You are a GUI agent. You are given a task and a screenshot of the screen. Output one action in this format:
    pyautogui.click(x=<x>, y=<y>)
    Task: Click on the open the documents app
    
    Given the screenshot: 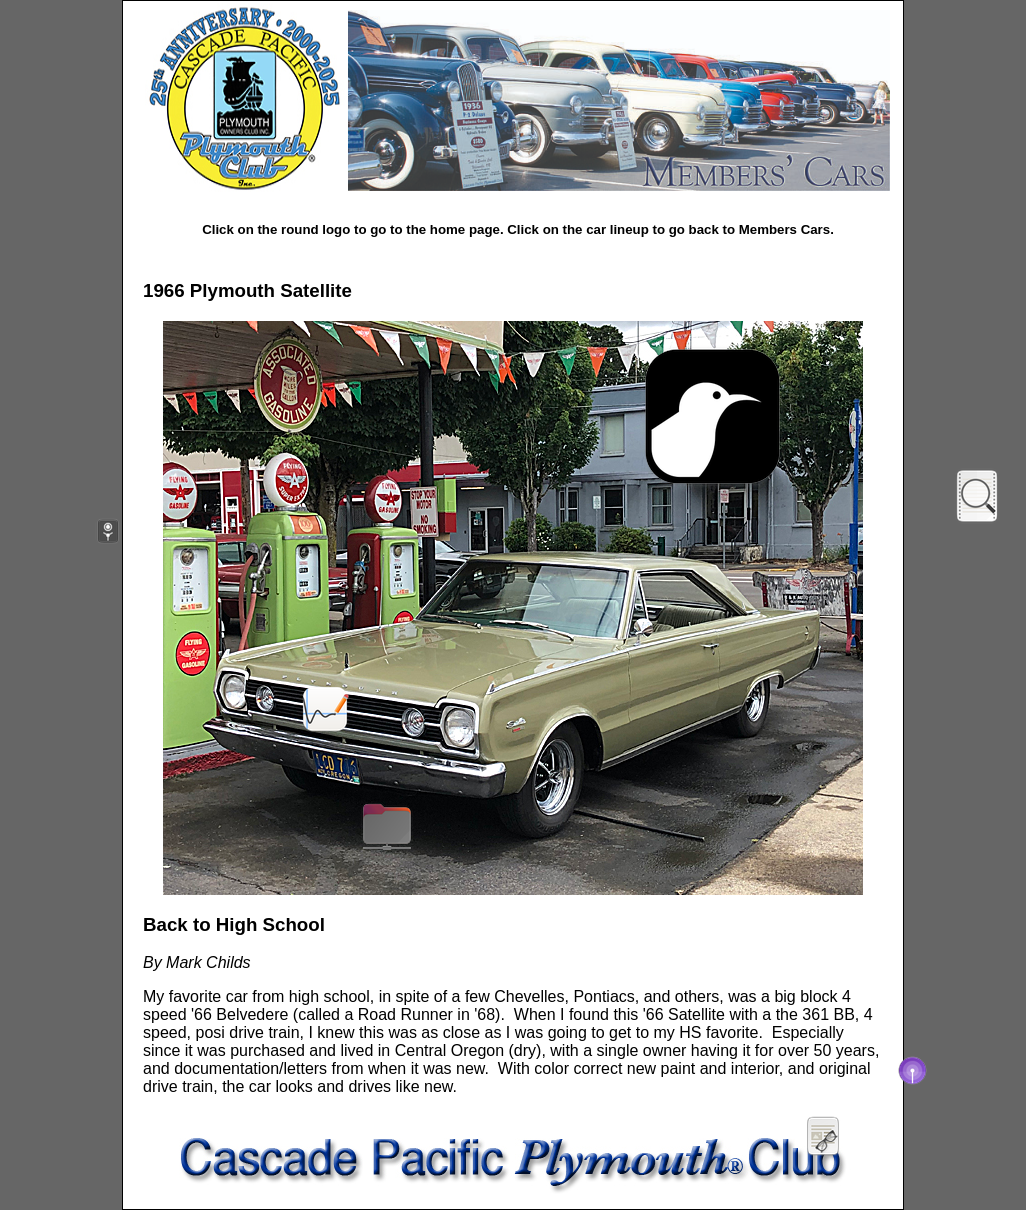 What is the action you would take?
    pyautogui.click(x=823, y=1136)
    